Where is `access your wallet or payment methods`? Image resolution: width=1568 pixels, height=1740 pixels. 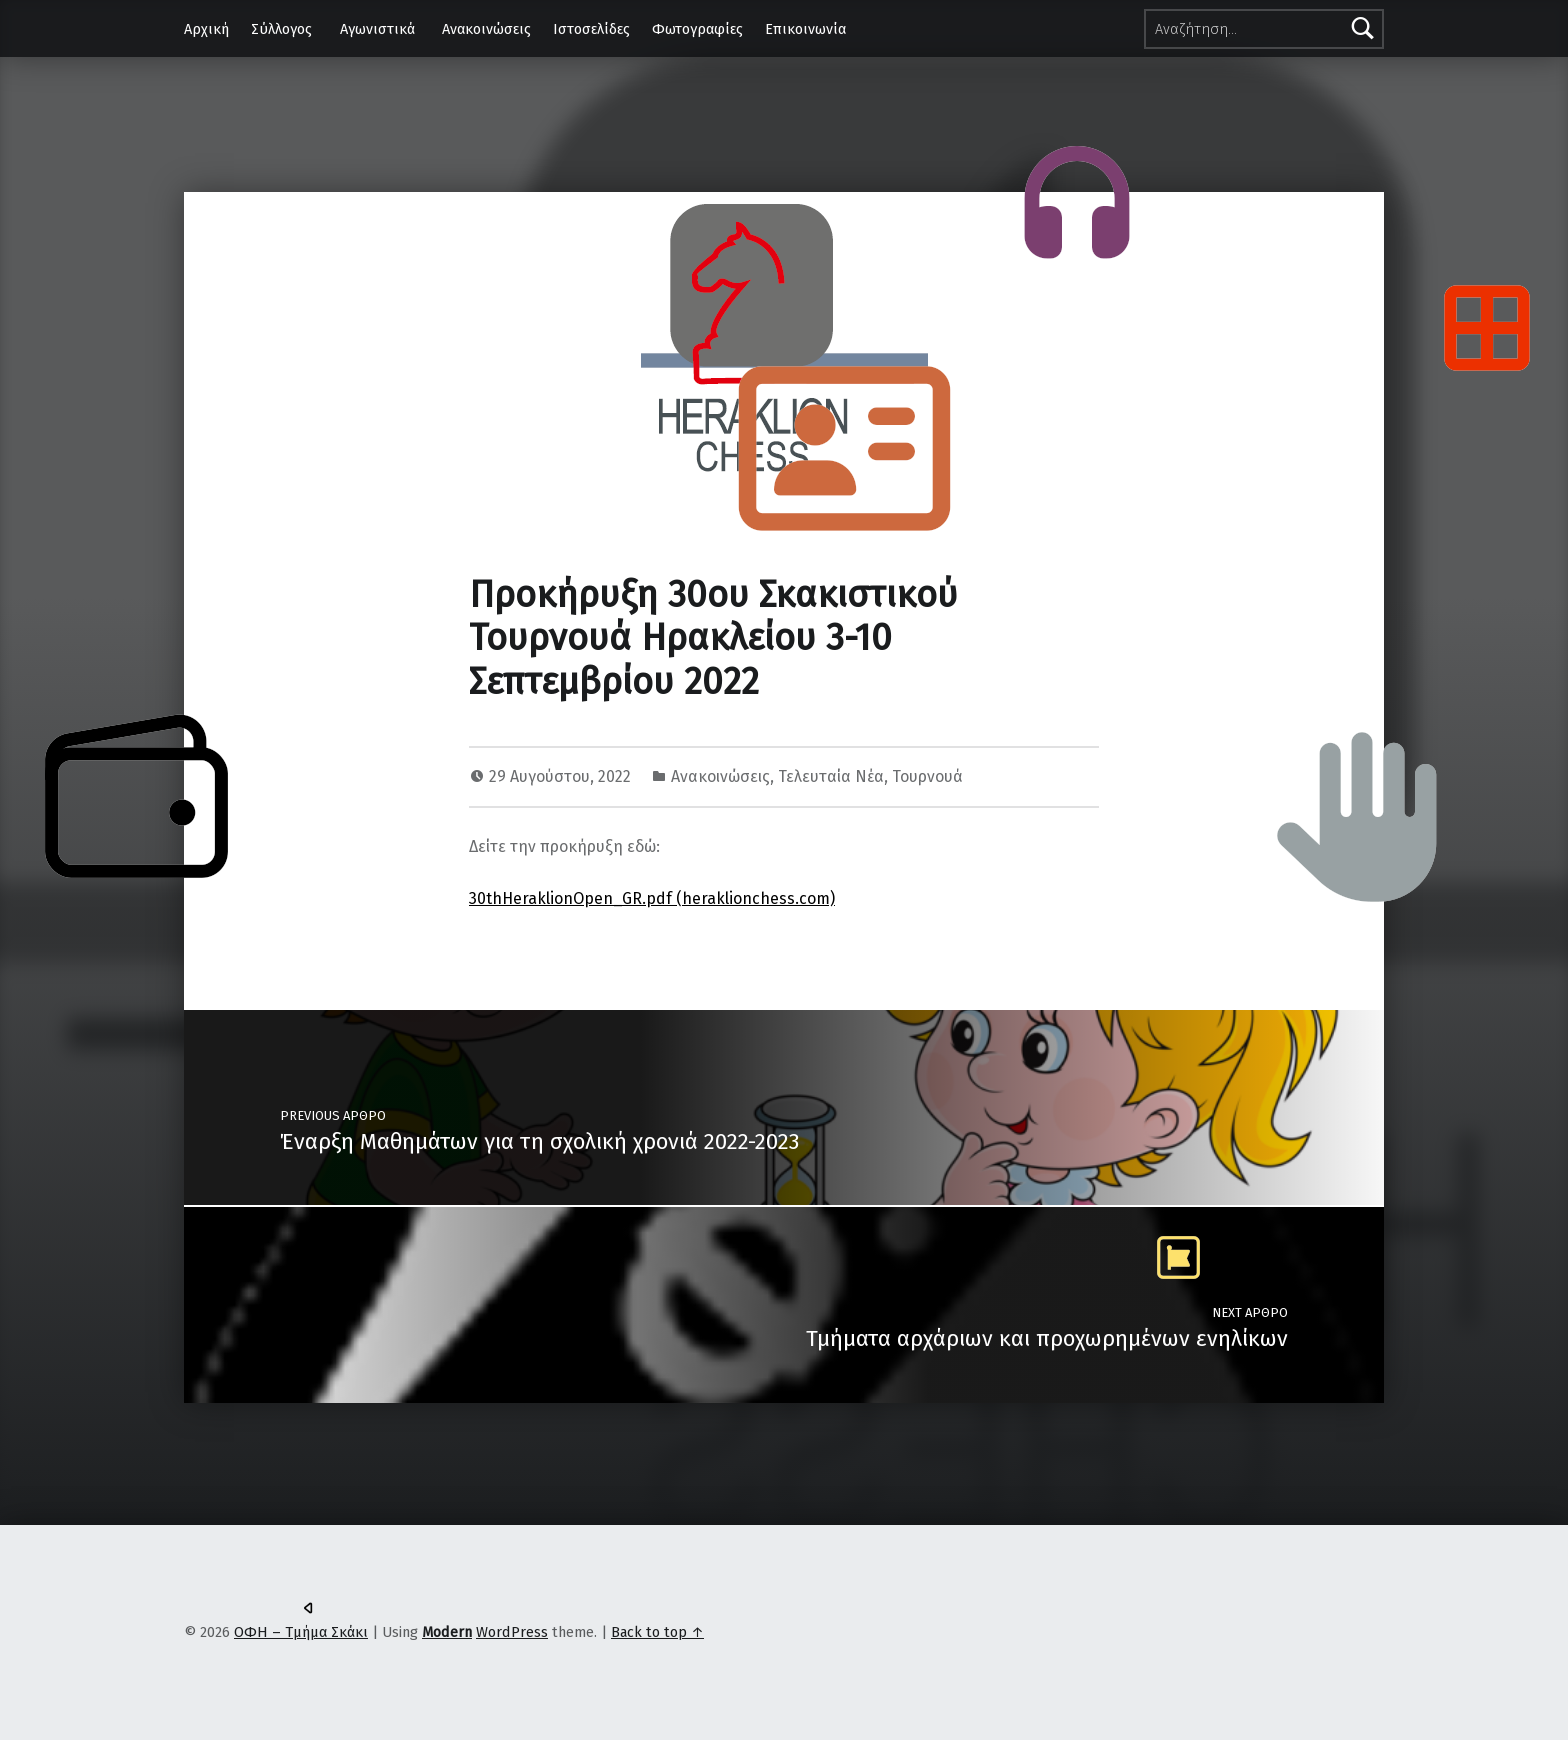 access your wallet or payment methods is located at coordinates (136, 799).